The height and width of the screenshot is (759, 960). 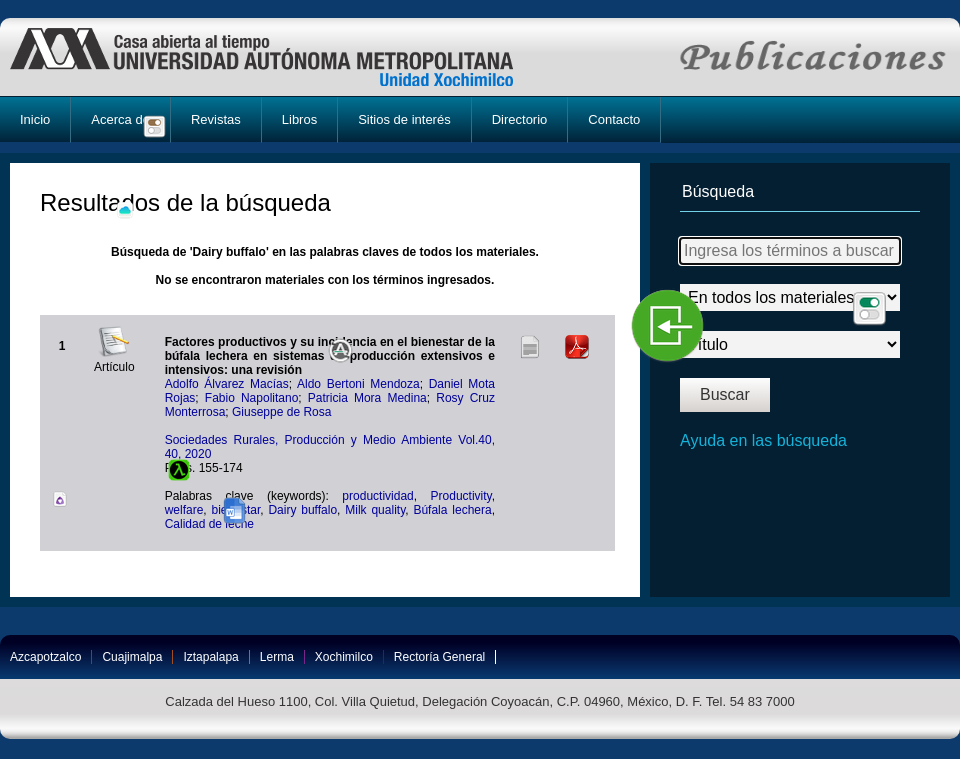 What do you see at coordinates (869, 308) in the screenshot?
I see `open system tweaks or settings customization` at bounding box center [869, 308].